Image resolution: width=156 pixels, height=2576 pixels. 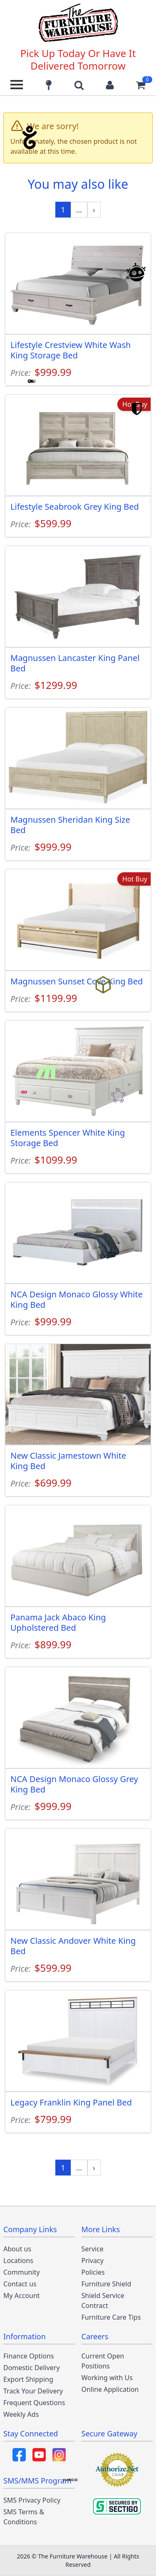 I want to click on Make automation platform logo, so click(x=45, y=1072).